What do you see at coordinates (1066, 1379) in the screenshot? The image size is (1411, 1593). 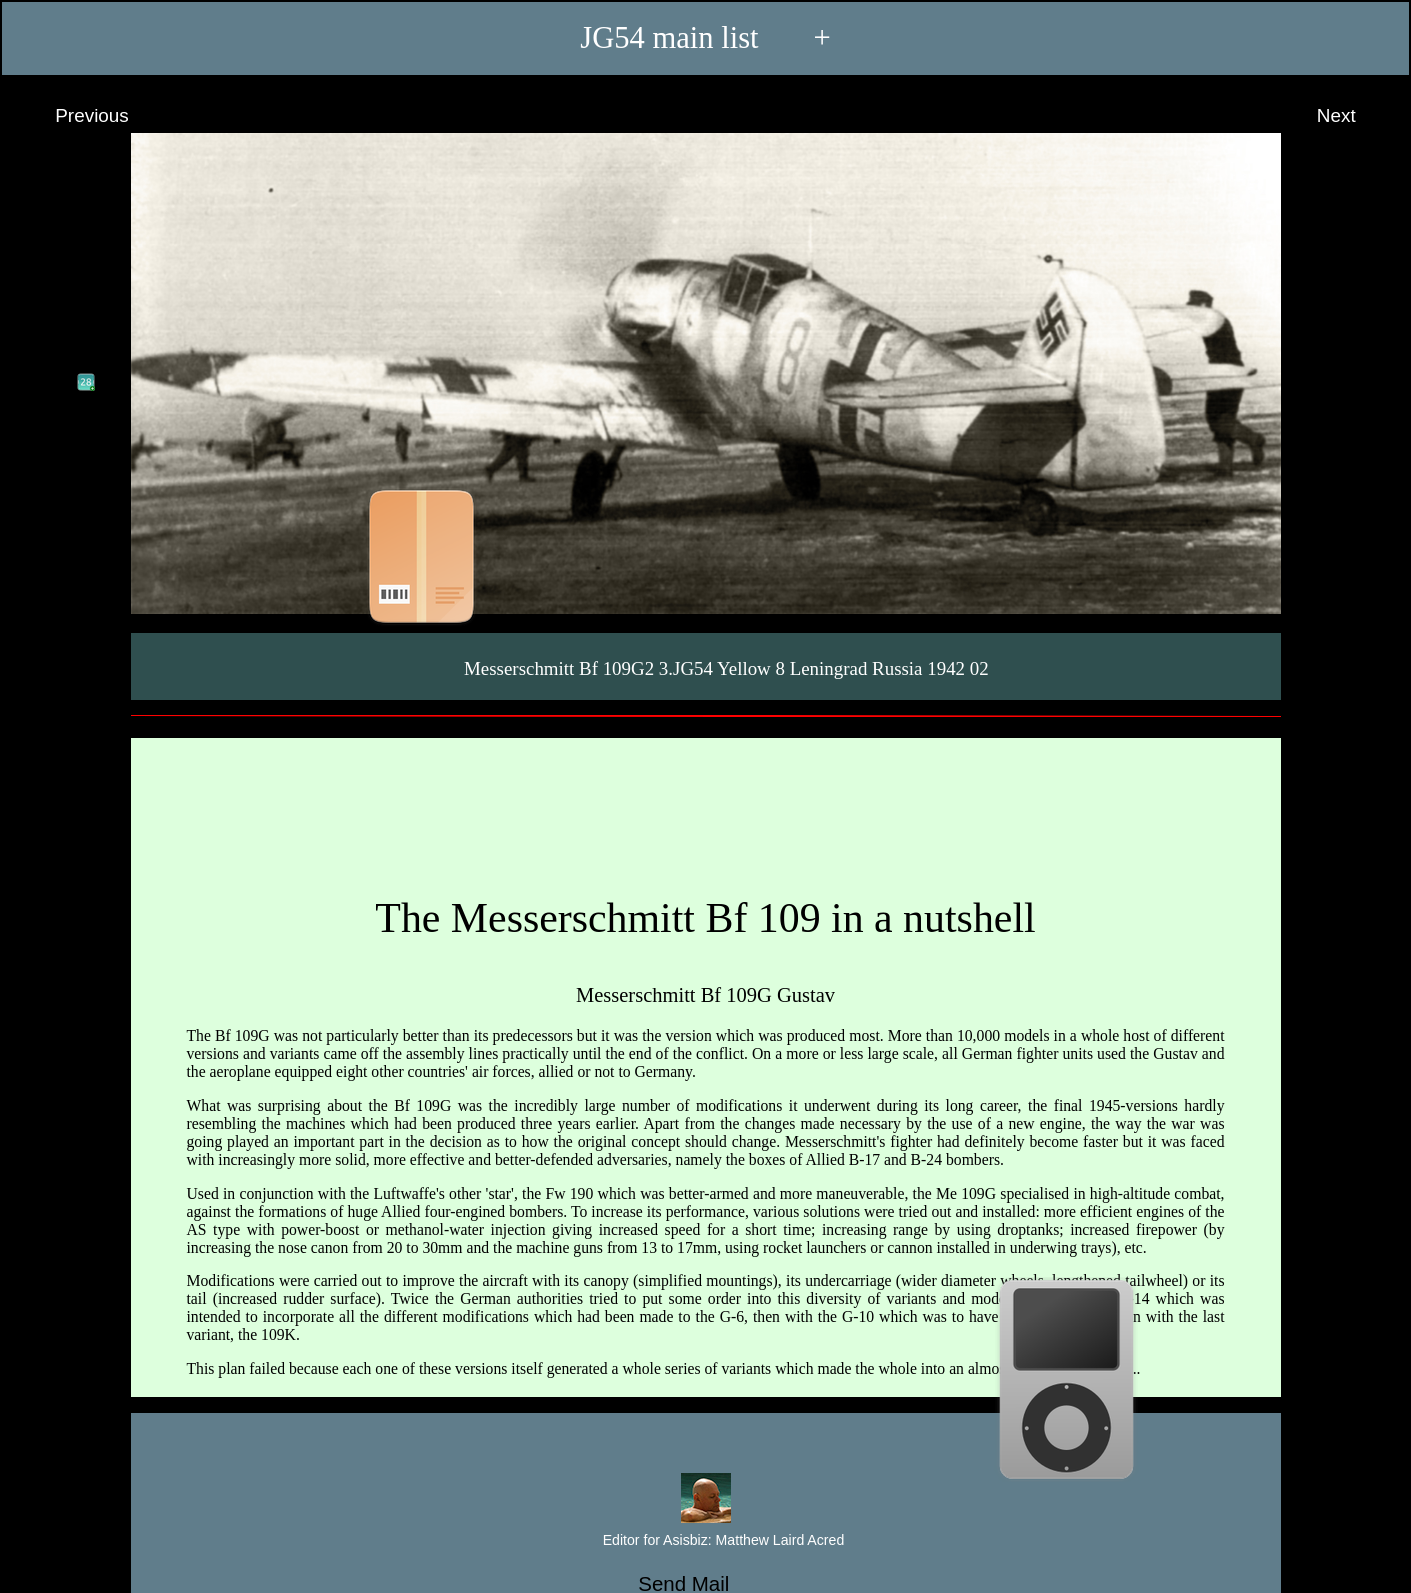 I see `open multimedia player application` at bounding box center [1066, 1379].